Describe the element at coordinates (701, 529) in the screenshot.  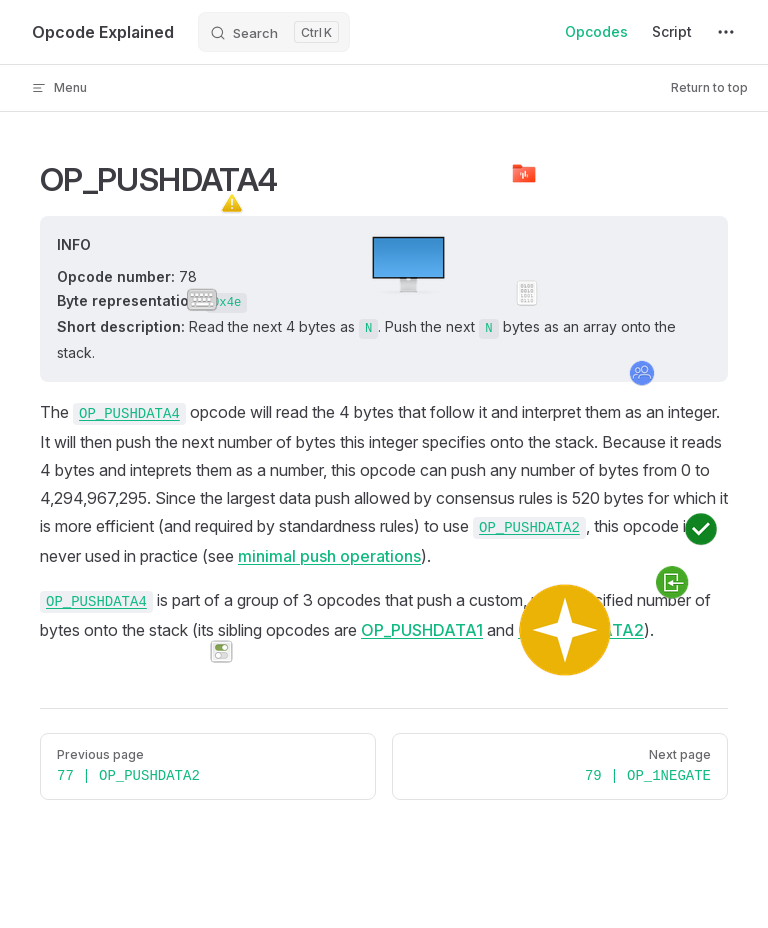
I see `confirm or approve an action` at that location.